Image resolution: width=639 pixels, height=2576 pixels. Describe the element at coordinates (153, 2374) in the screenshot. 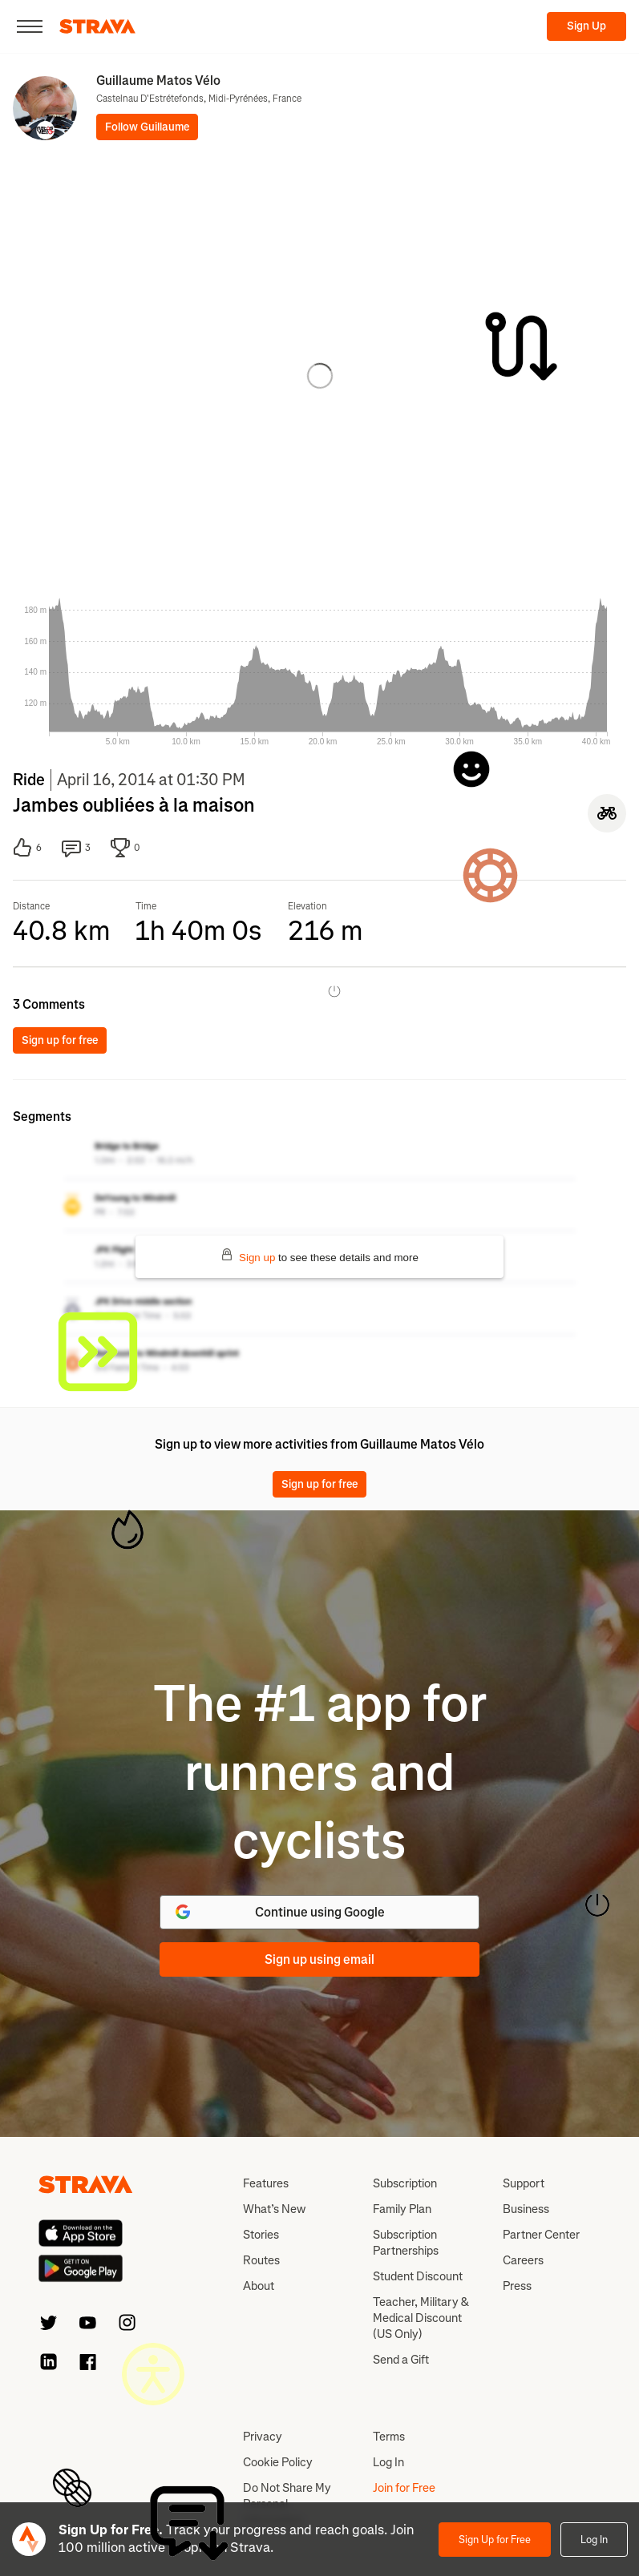

I see `access user profile or account settings` at that location.